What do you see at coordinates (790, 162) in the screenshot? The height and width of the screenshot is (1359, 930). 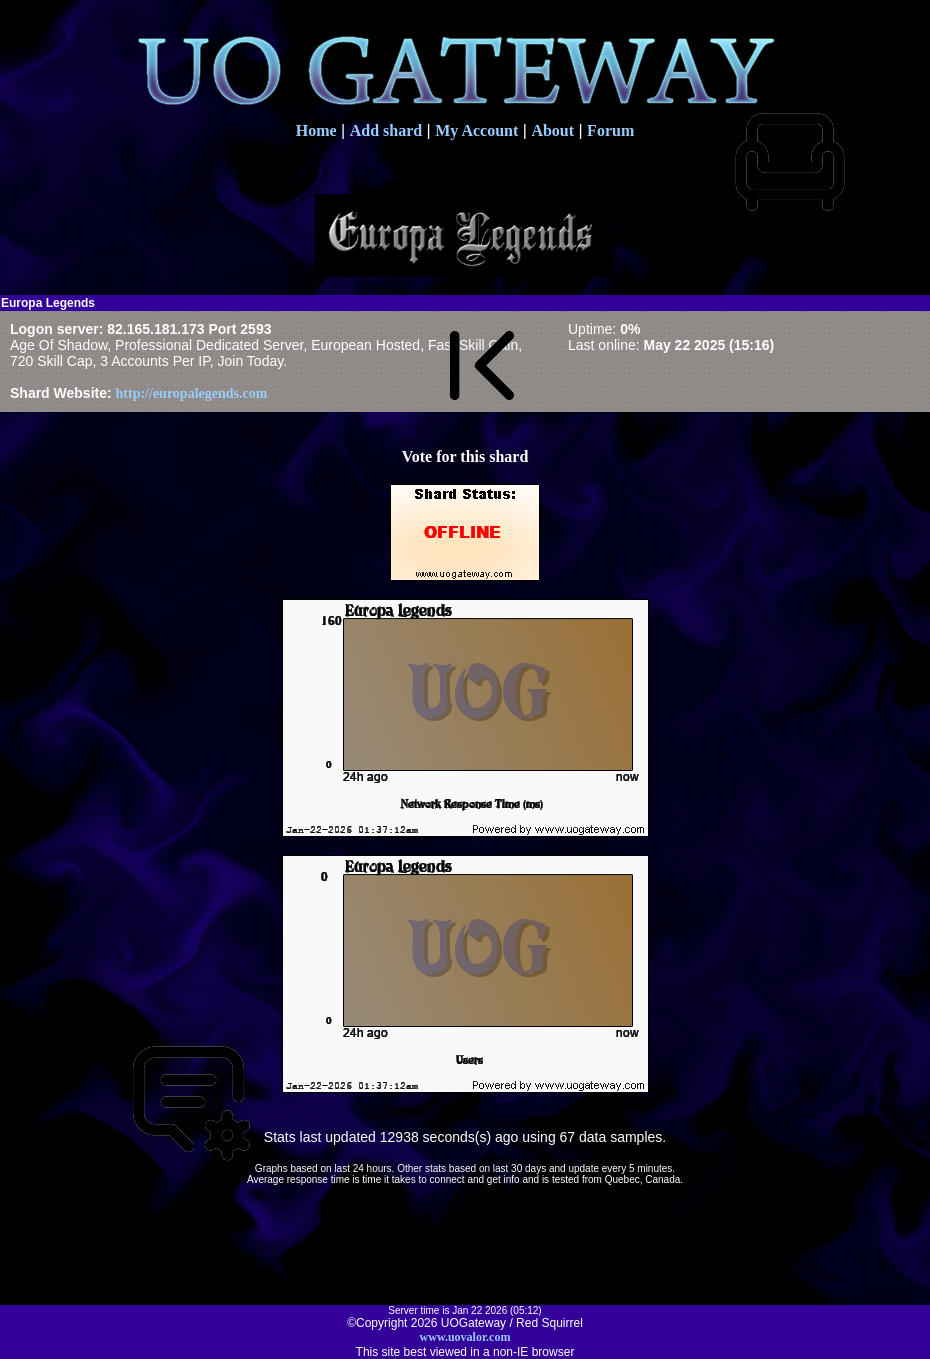 I see `browse furniture or home decor items` at bounding box center [790, 162].